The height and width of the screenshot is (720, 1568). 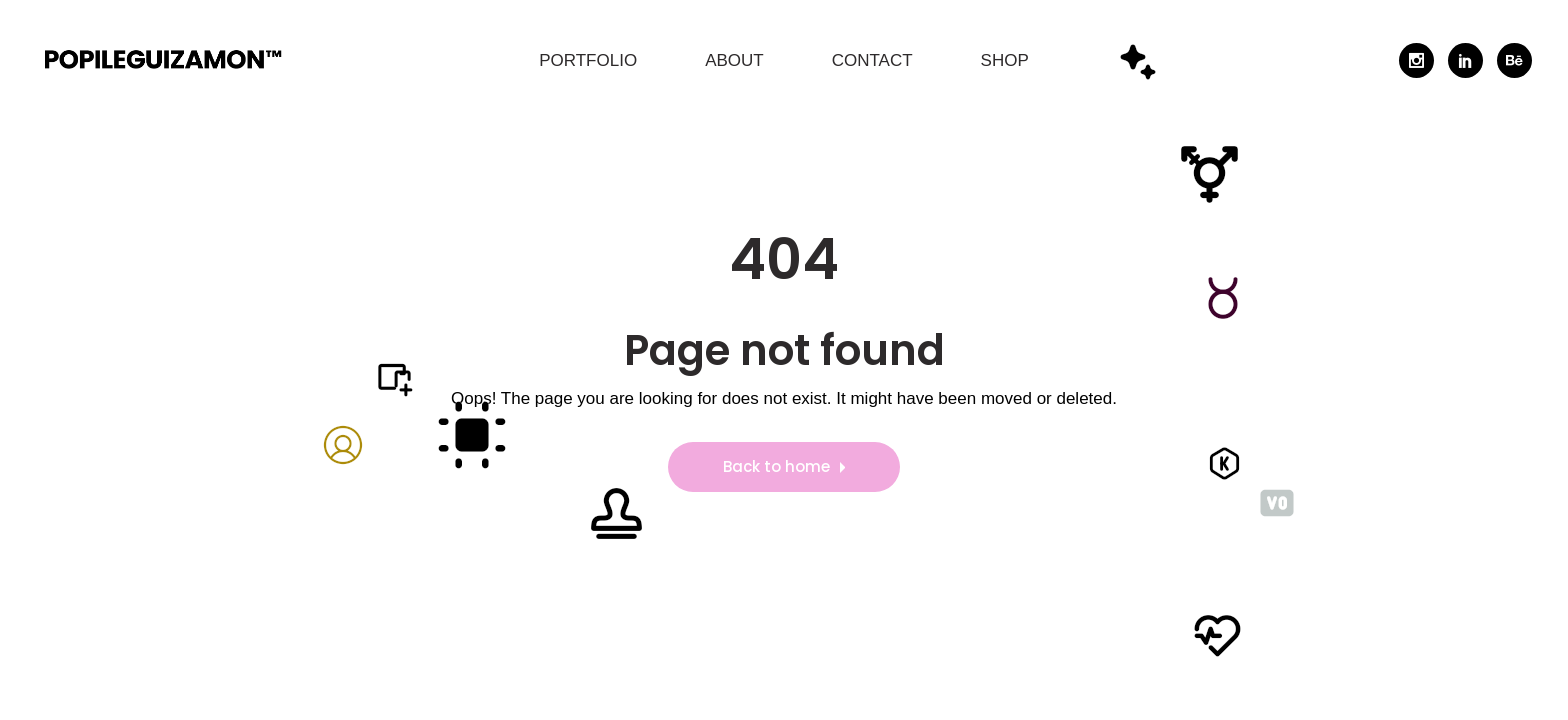 What do you see at coordinates (616, 513) in the screenshot?
I see `apply a stamp or approval mark` at bounding box center [616, 513].